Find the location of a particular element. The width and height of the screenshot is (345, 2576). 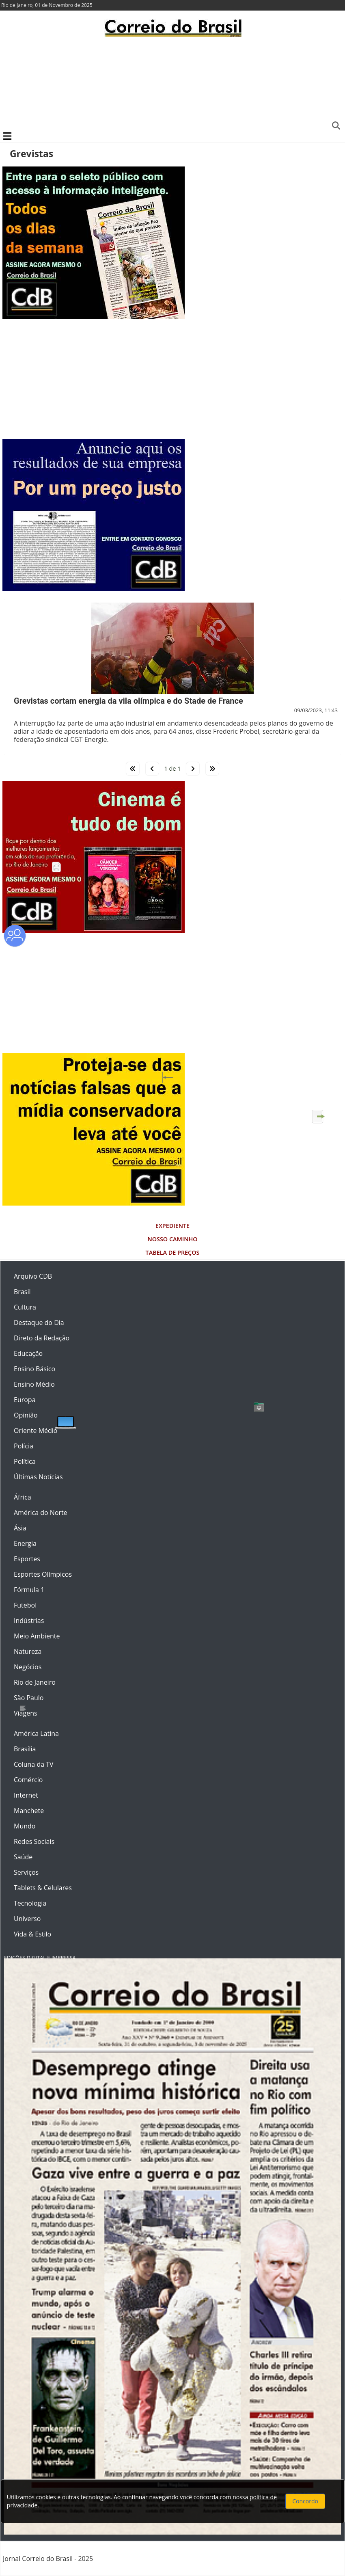

indicates this macbook pro in system preferences is located at coordinates (65, 1421).